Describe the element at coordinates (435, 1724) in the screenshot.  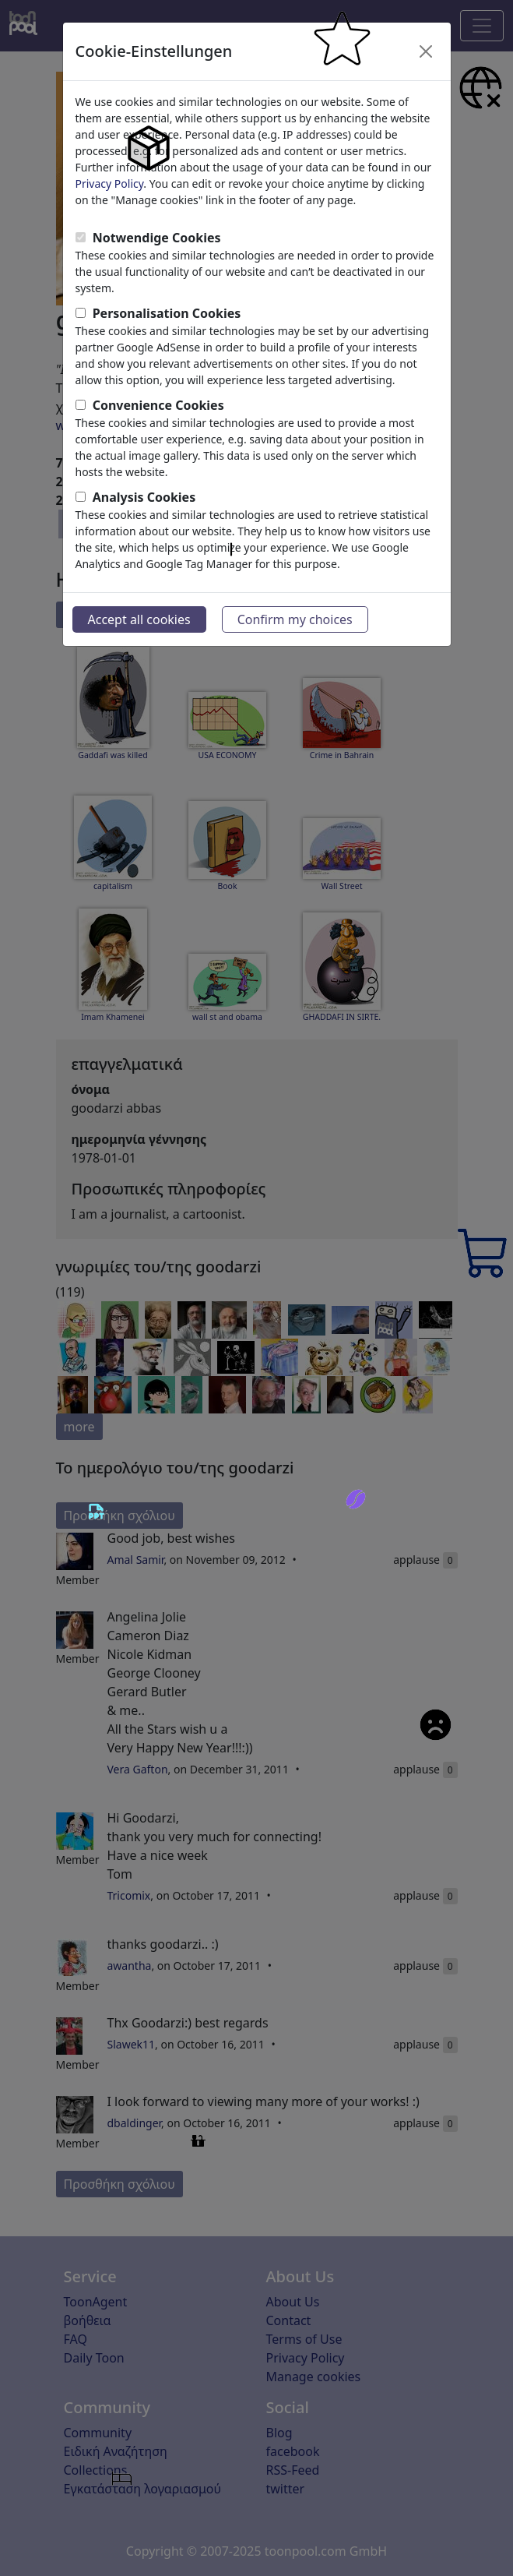
I see `indicate negative feedback or dissatisfaction` at that location.